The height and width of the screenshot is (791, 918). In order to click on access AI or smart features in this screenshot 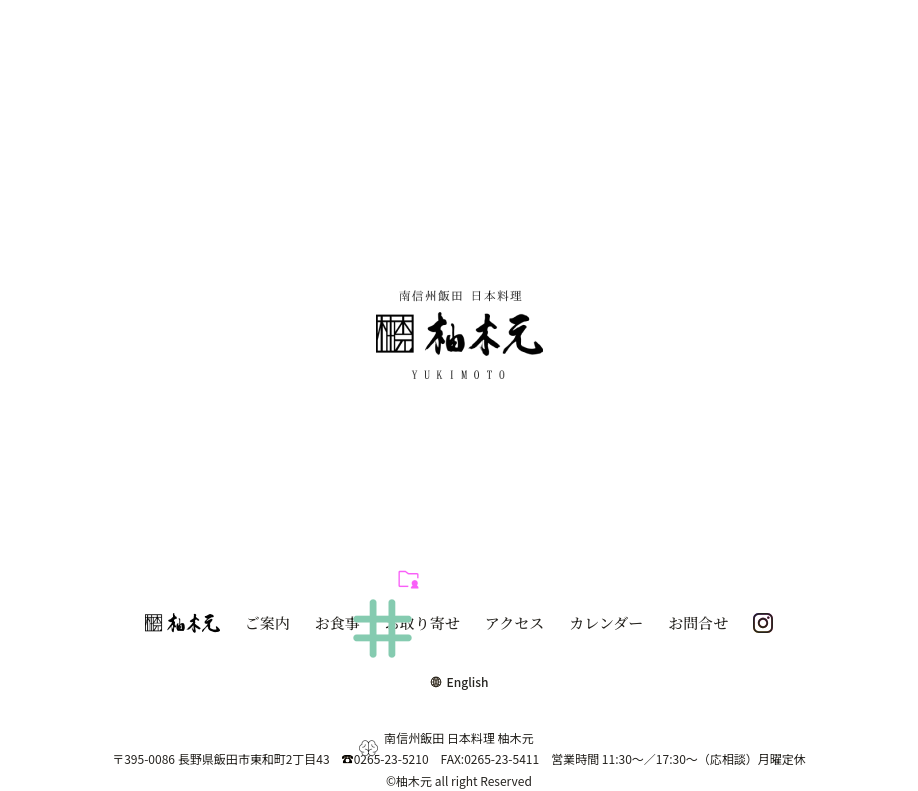, I will do `click(368, 748)`.